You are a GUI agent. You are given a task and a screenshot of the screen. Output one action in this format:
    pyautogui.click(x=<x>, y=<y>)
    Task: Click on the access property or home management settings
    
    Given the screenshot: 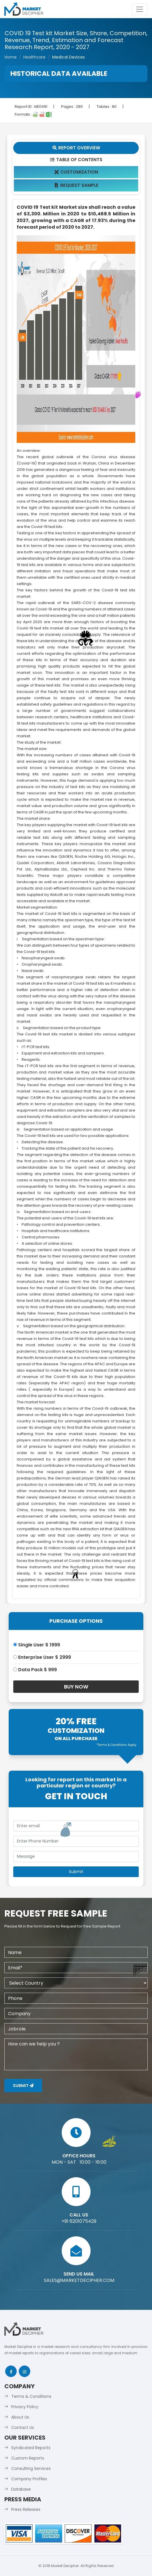 What is the action you would take?
    pyautogui.click(x=75, y=1574)
    